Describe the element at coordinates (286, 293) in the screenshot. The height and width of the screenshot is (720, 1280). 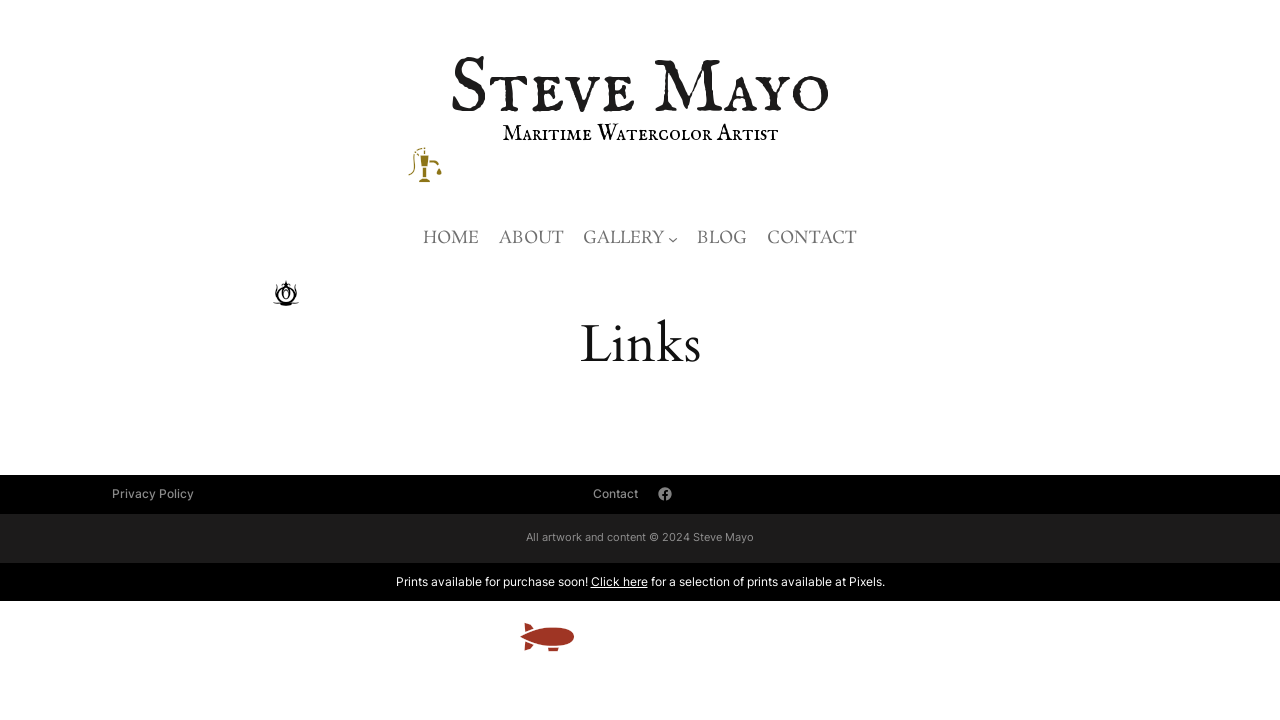
I see `decorative emblem or crest symbol` at that location.